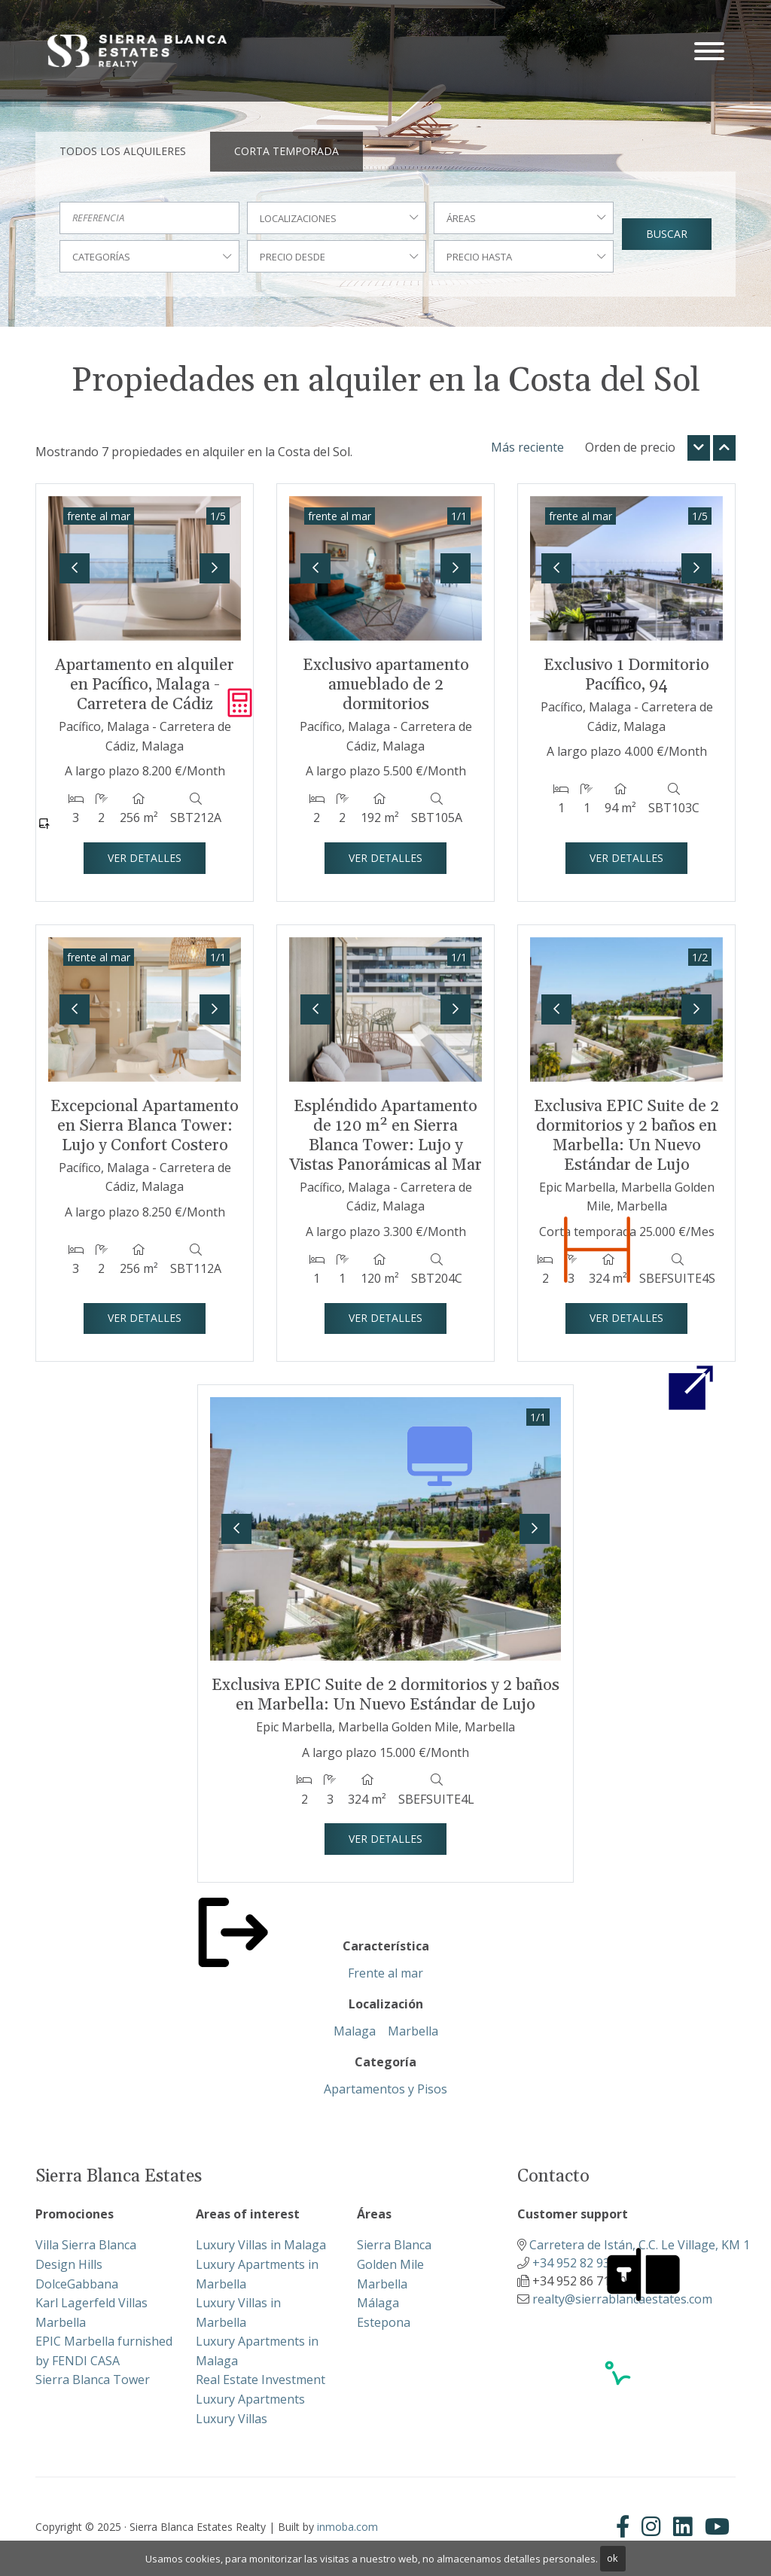  What do you see at coordinates (643, 2274) in the screenshot?
I see `enter text in an input field` at bounding box center [643, 2274].